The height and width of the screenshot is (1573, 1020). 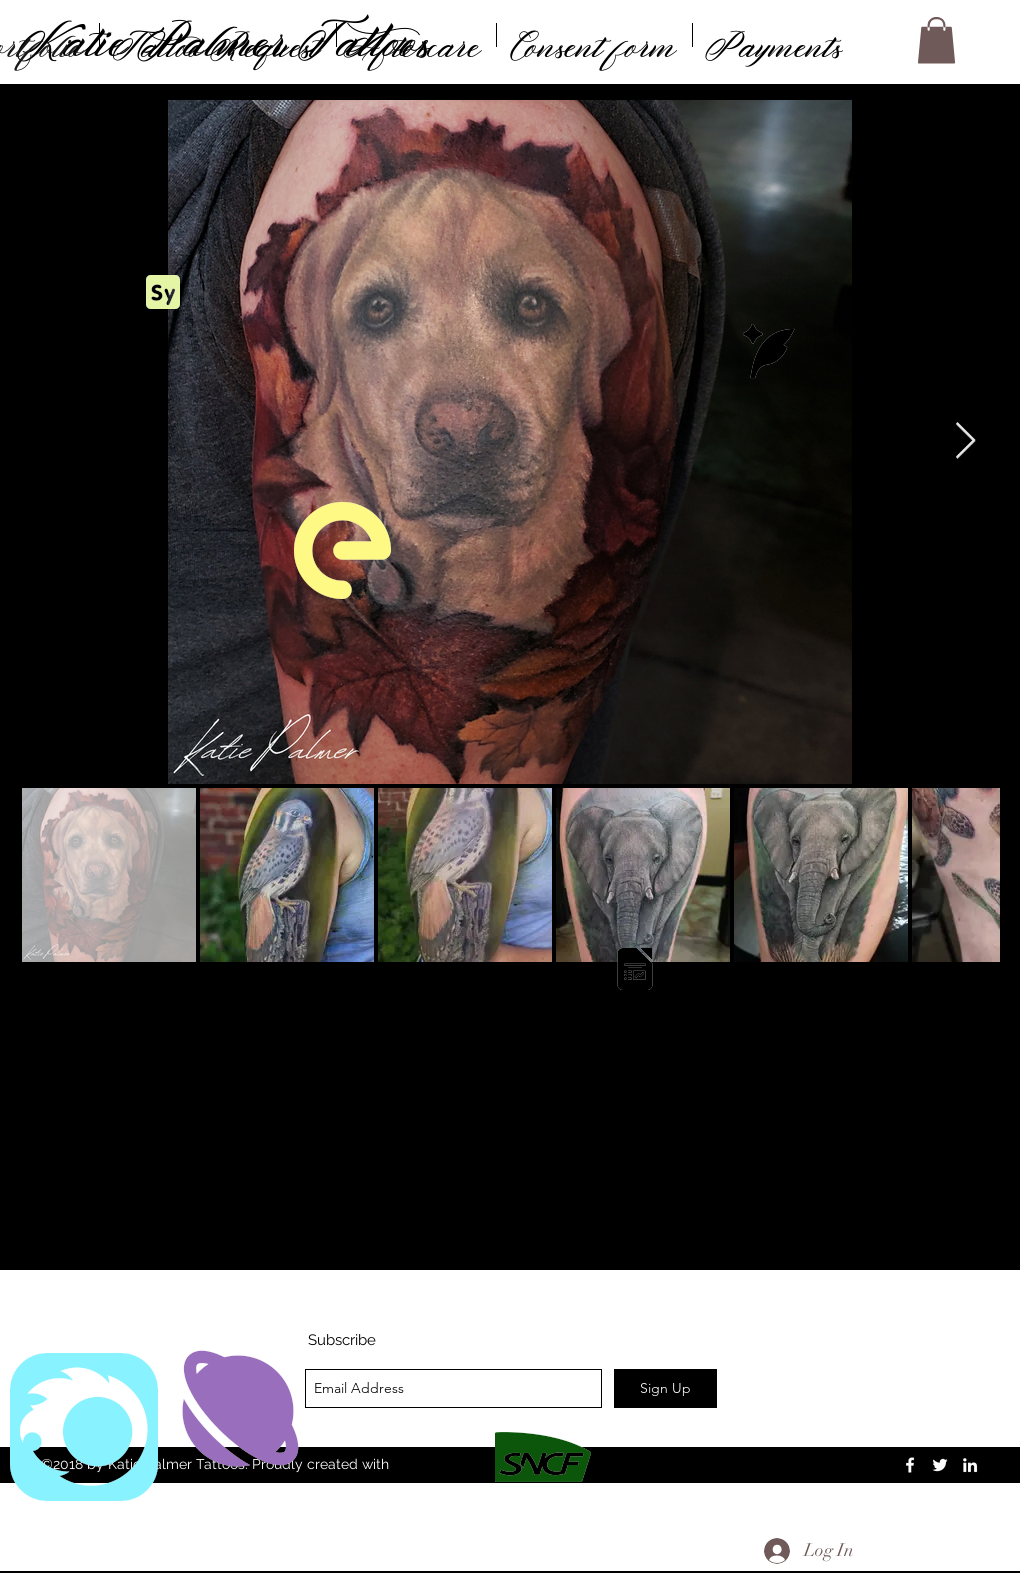 What do you see at coordinates (238, 1411) in the screenshot?
I see `explore global or worldwide content` at bounding box center [238, 1411].